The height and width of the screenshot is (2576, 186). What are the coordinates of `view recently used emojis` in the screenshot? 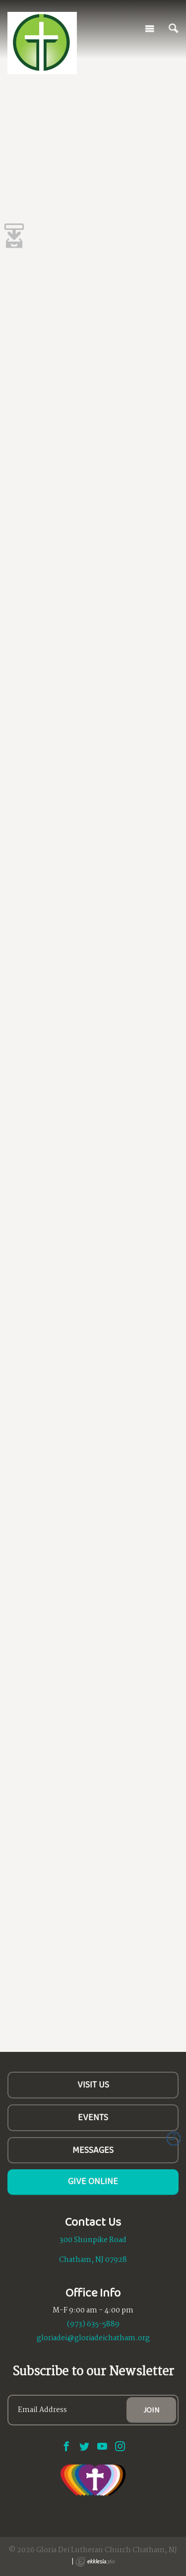 It's located at (174, 2139).